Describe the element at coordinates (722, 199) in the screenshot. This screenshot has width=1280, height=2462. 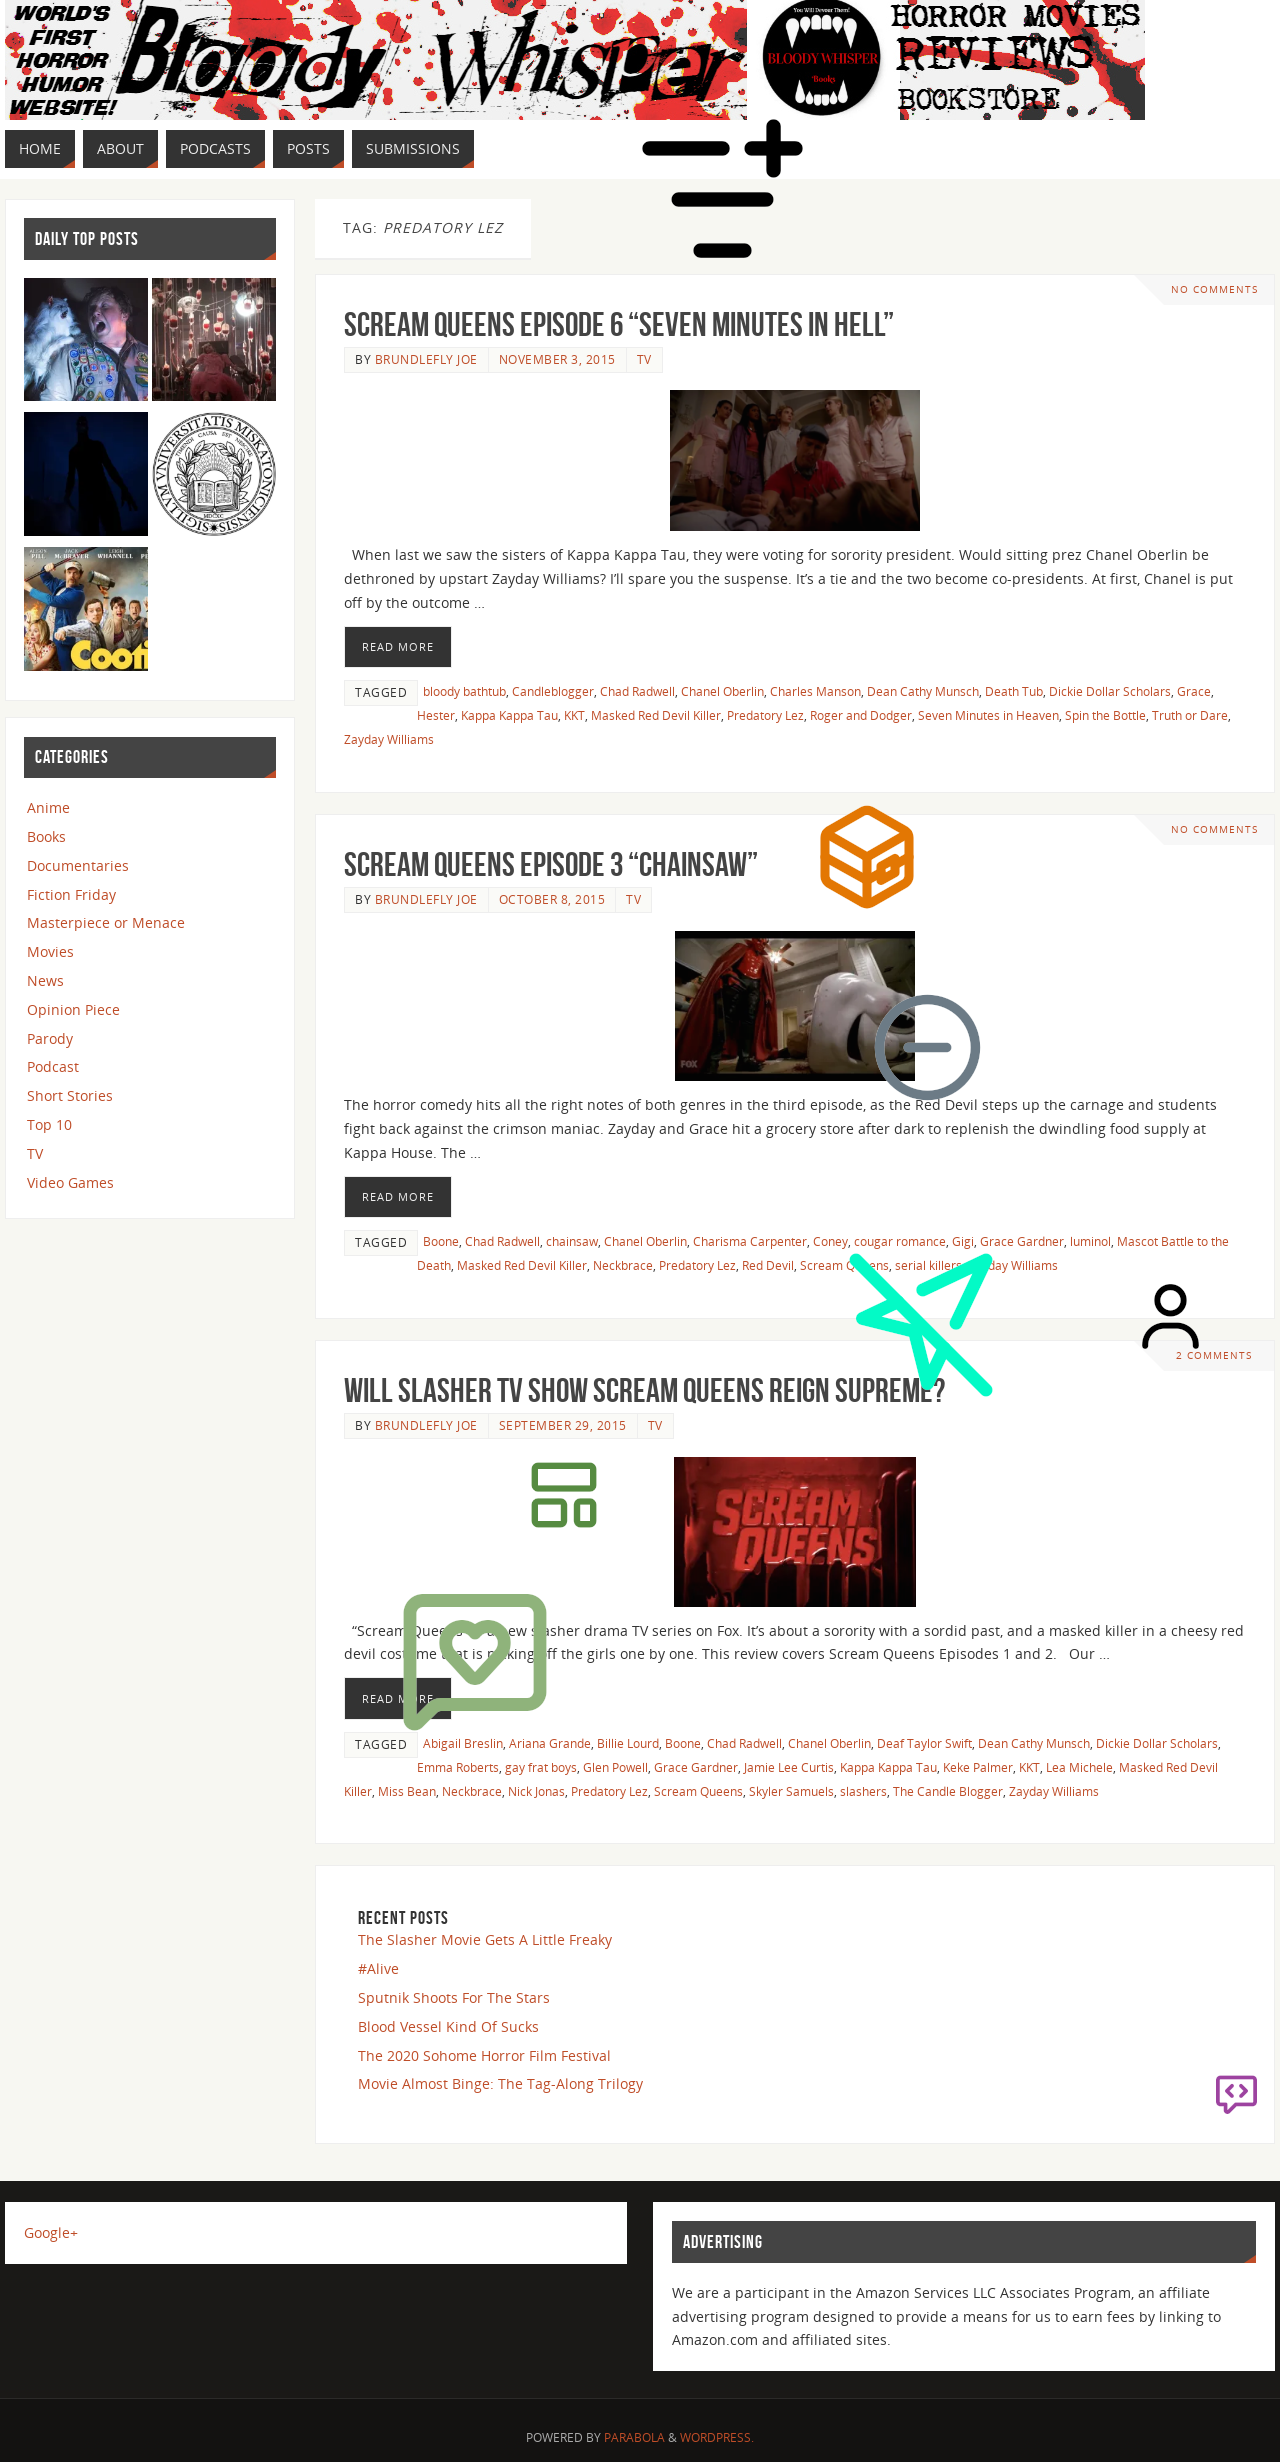
I see `add a new filter to the list` at that location.